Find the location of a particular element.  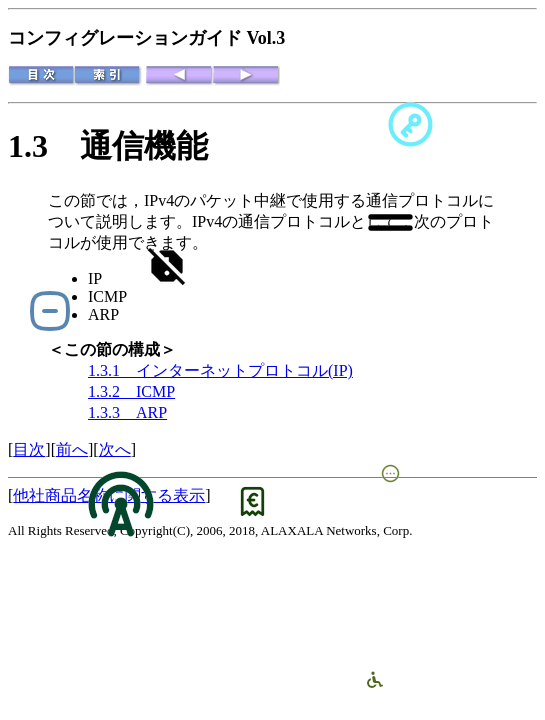

disable content reporting is located at coordinates (167, 266).